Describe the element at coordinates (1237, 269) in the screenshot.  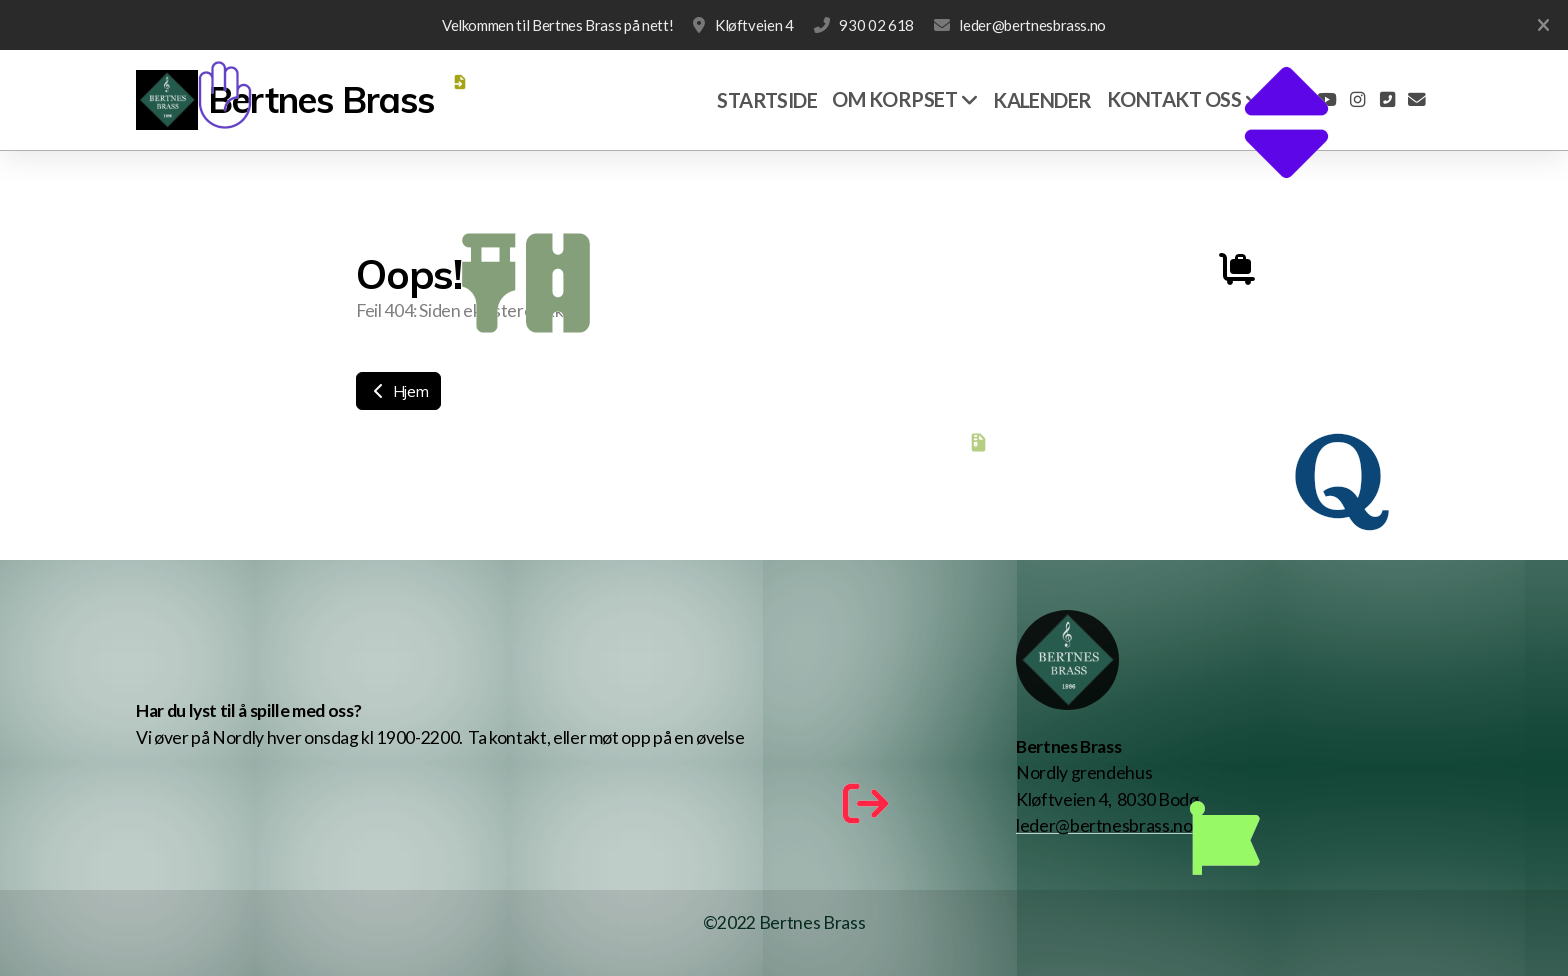
I see `luggage cart or baggage trolley` at that location.